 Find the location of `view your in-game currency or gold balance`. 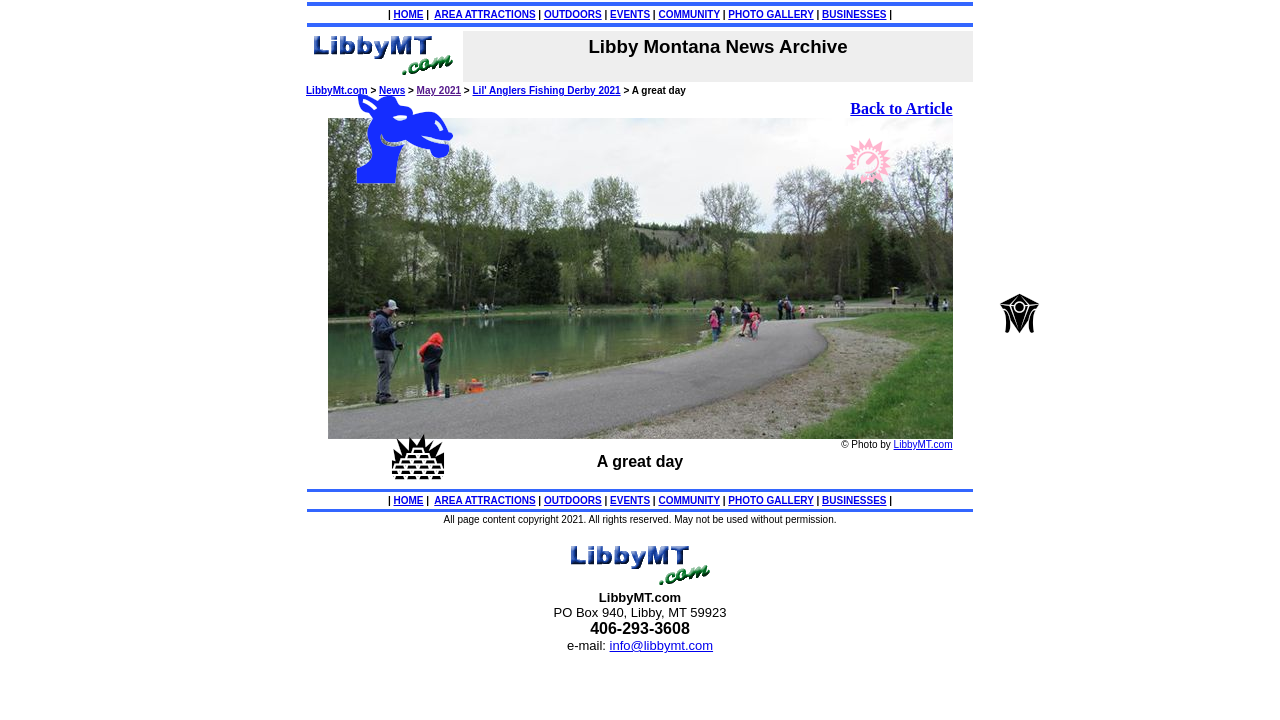

view your in-game currency or gold balance is located at coordinates (418, 454).